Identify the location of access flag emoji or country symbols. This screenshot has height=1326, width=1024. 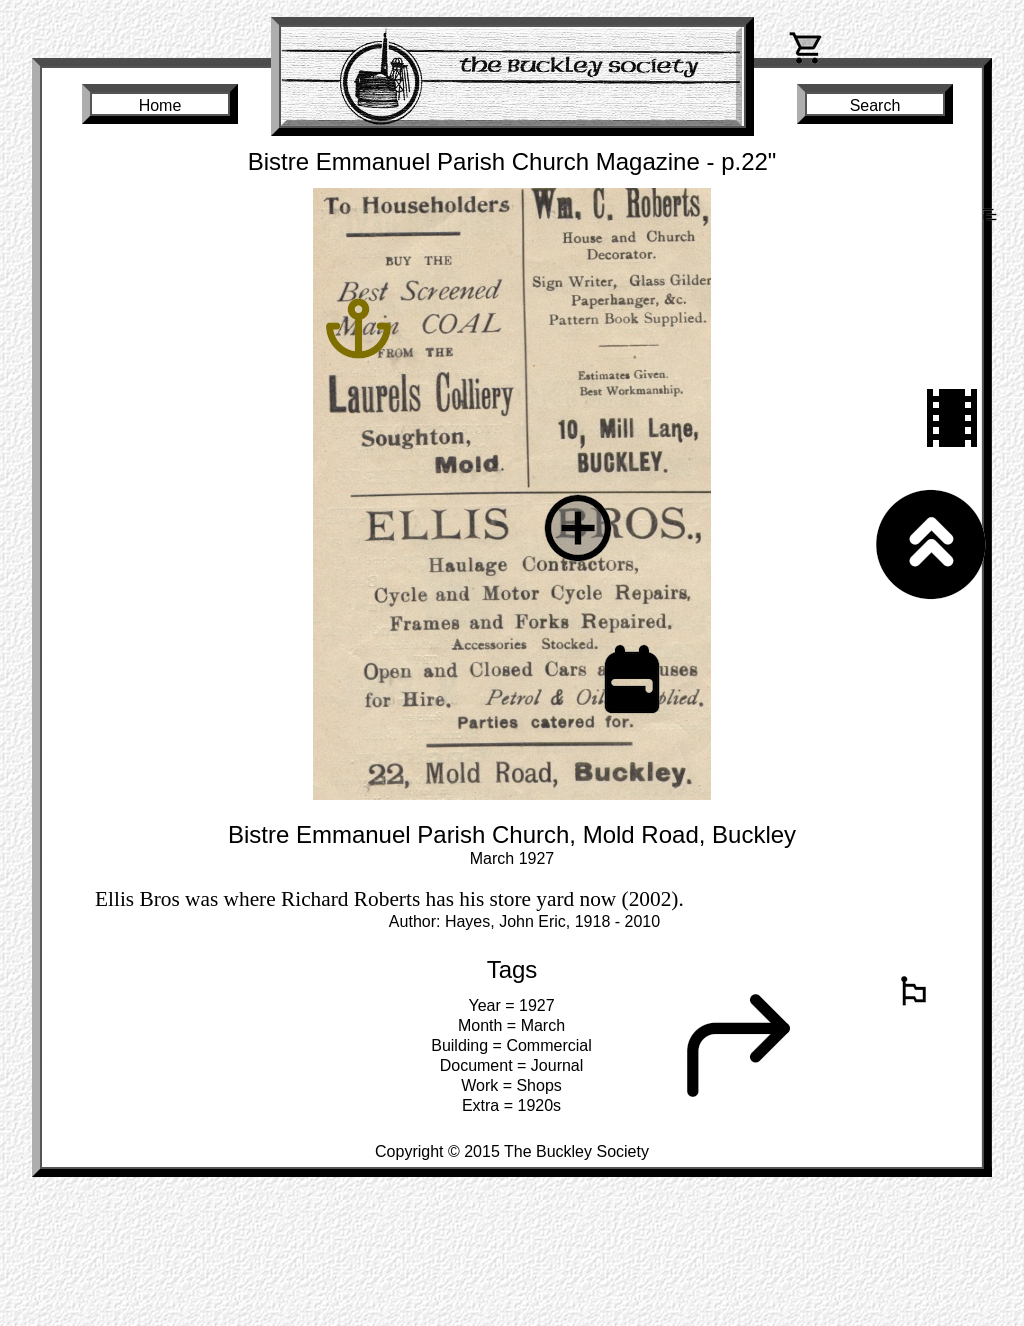
(913, 991).